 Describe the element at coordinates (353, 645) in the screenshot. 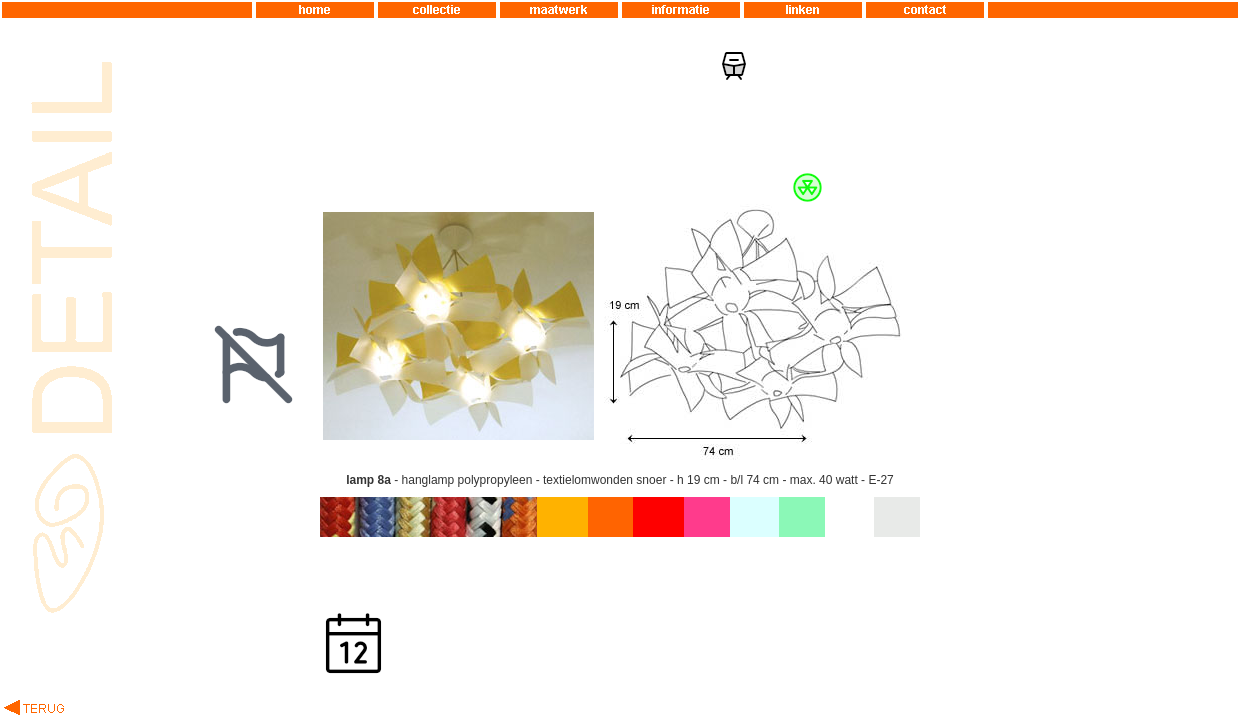

I see `view calendar or scheduled events` at that location.